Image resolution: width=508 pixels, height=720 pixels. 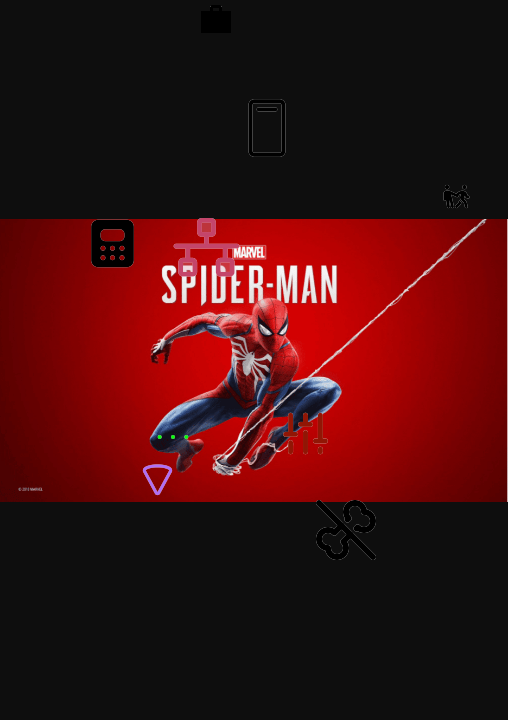 What do you see at coordinates (346, 530) in the screenshot?
I see `no treats available for pet` at bounding box center [346, 530].